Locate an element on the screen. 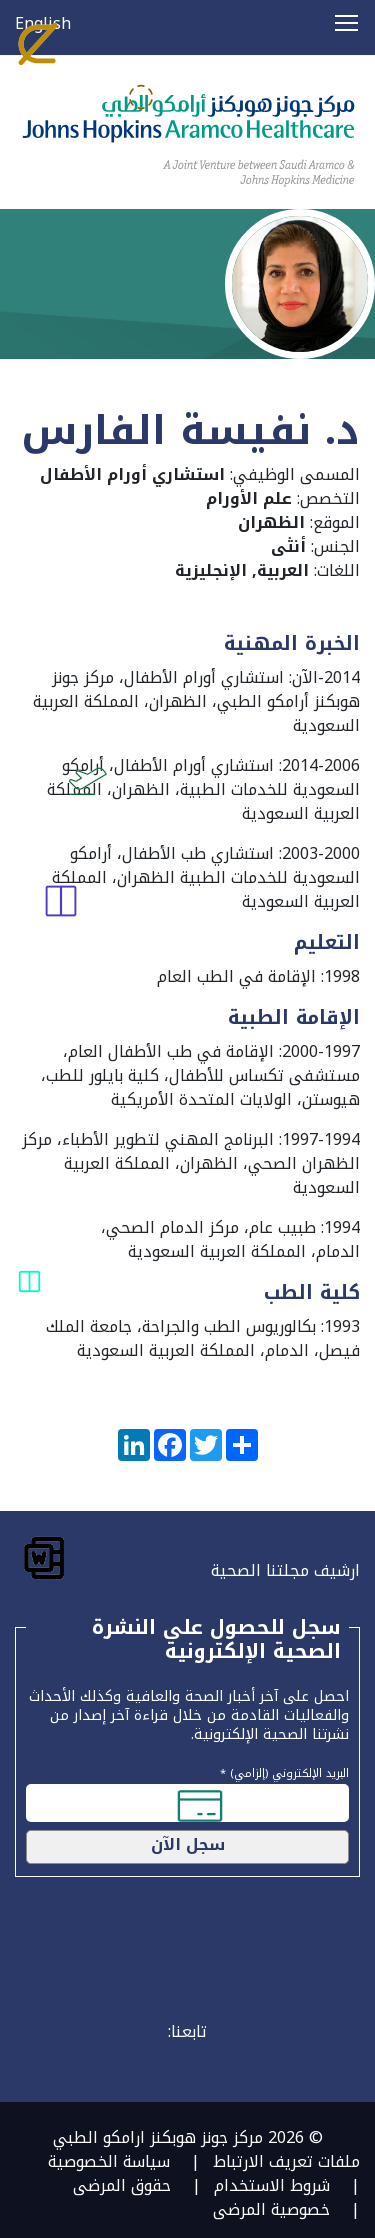 This screenshot has height=2238, width=375. indicates flight departure status is located at coordinates (88, 780).